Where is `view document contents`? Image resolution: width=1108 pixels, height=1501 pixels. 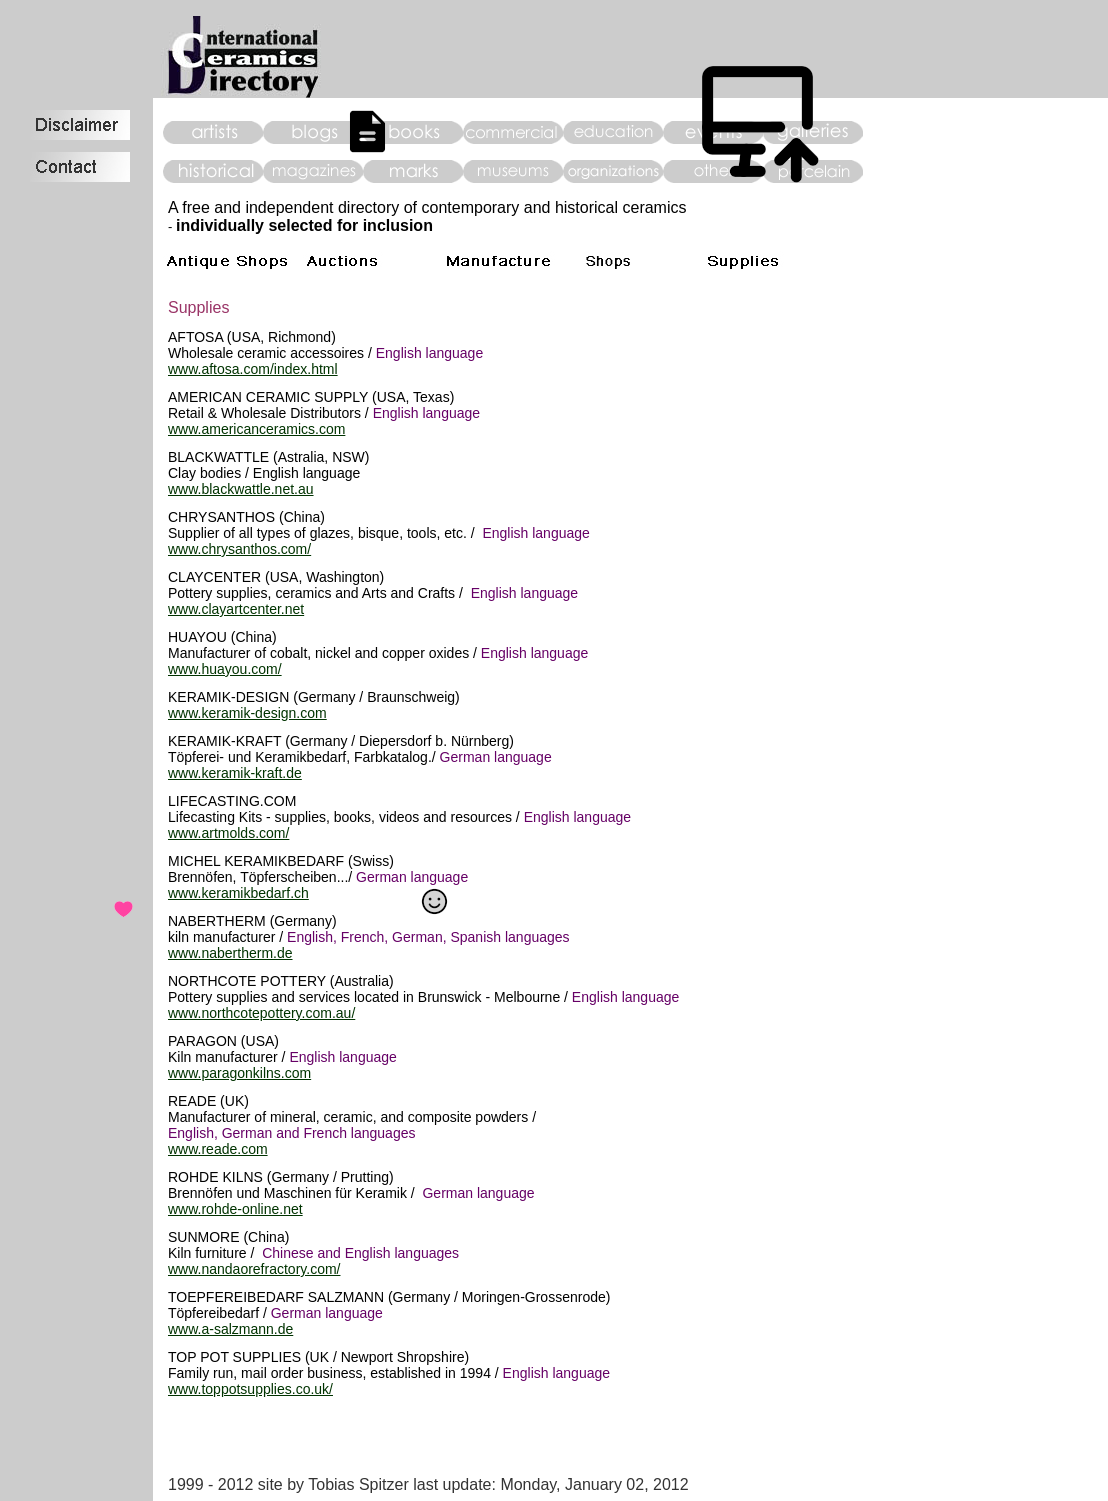 view document contents is located at coordinates (367, 131).